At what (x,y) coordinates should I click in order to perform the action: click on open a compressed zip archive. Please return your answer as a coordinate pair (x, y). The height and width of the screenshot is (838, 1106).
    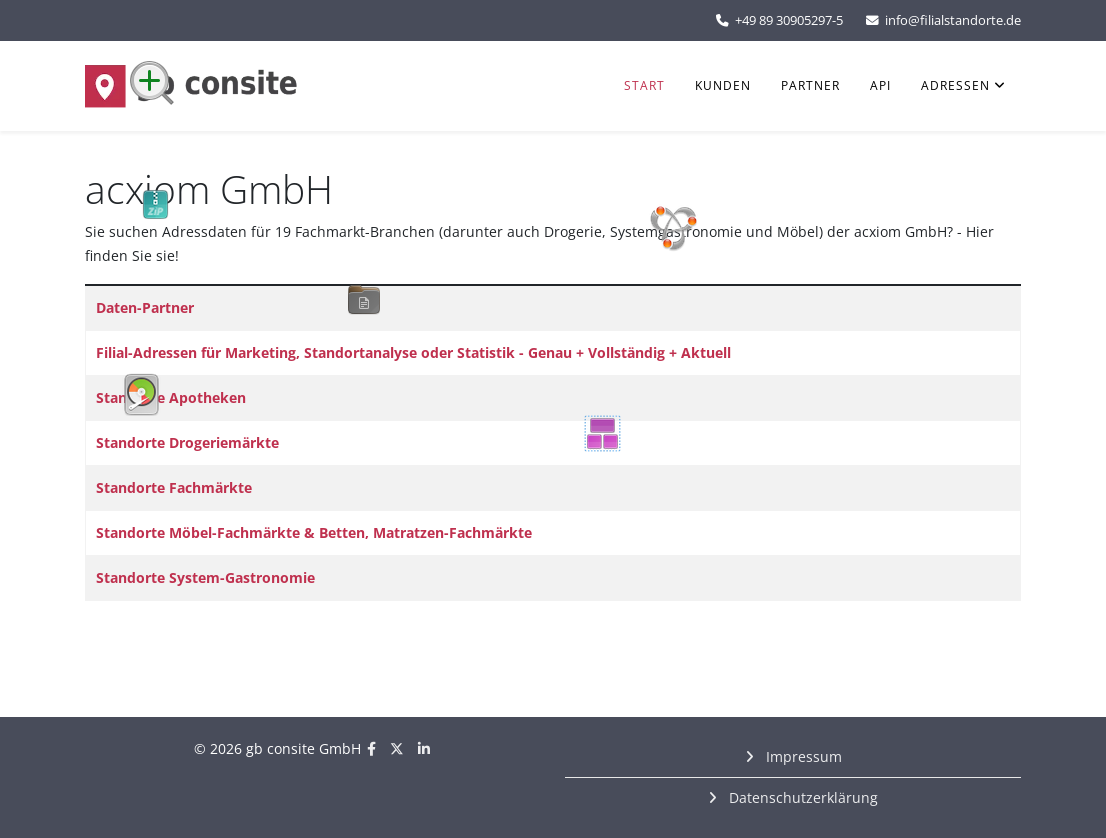
    Looking at the image, I should click on (155, 204).